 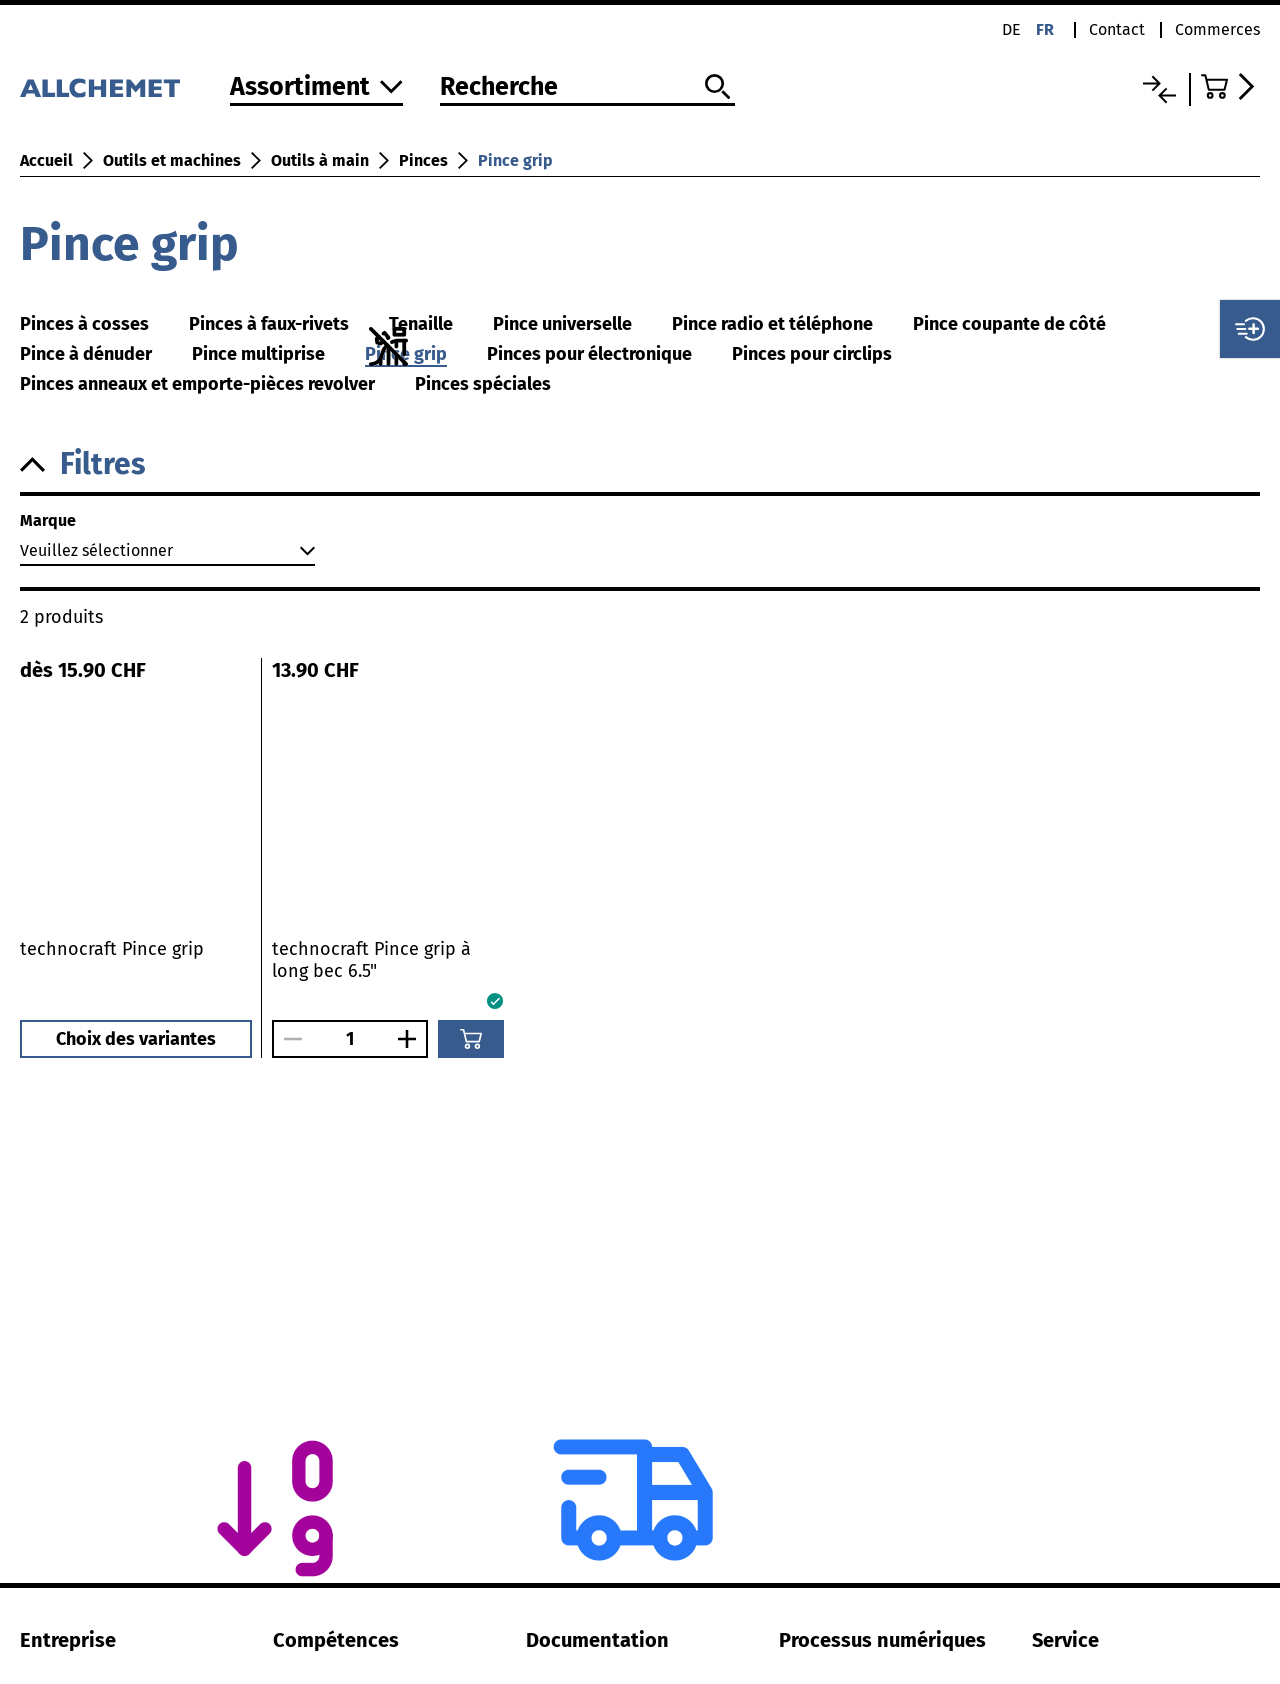 What do you see at coordinates (278, 1508) in the screenshot?
I see `sort numbers in ascending order (0-9)` at bounding box center [278, 1508].